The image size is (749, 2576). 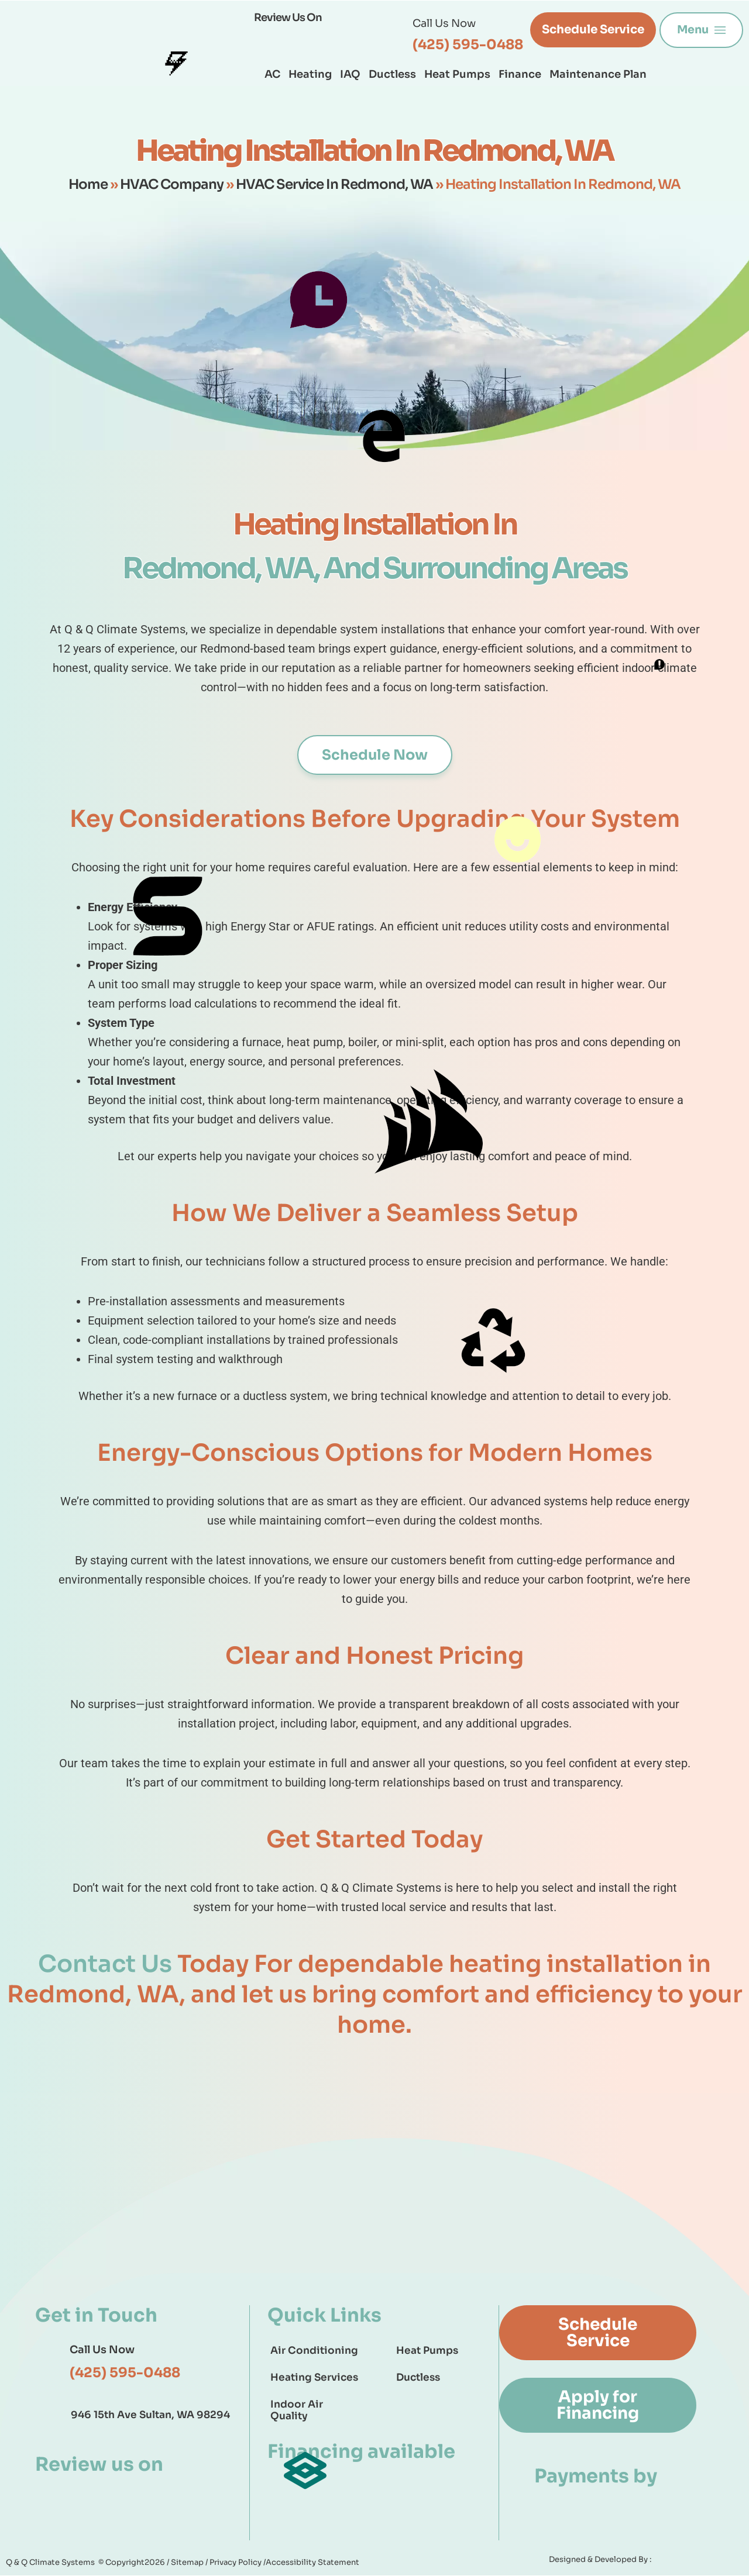 What do you see at coordinates (381, 436) in the screenshot?
I see `open Microsoft Edge browser` at bounding box center [381, 436].